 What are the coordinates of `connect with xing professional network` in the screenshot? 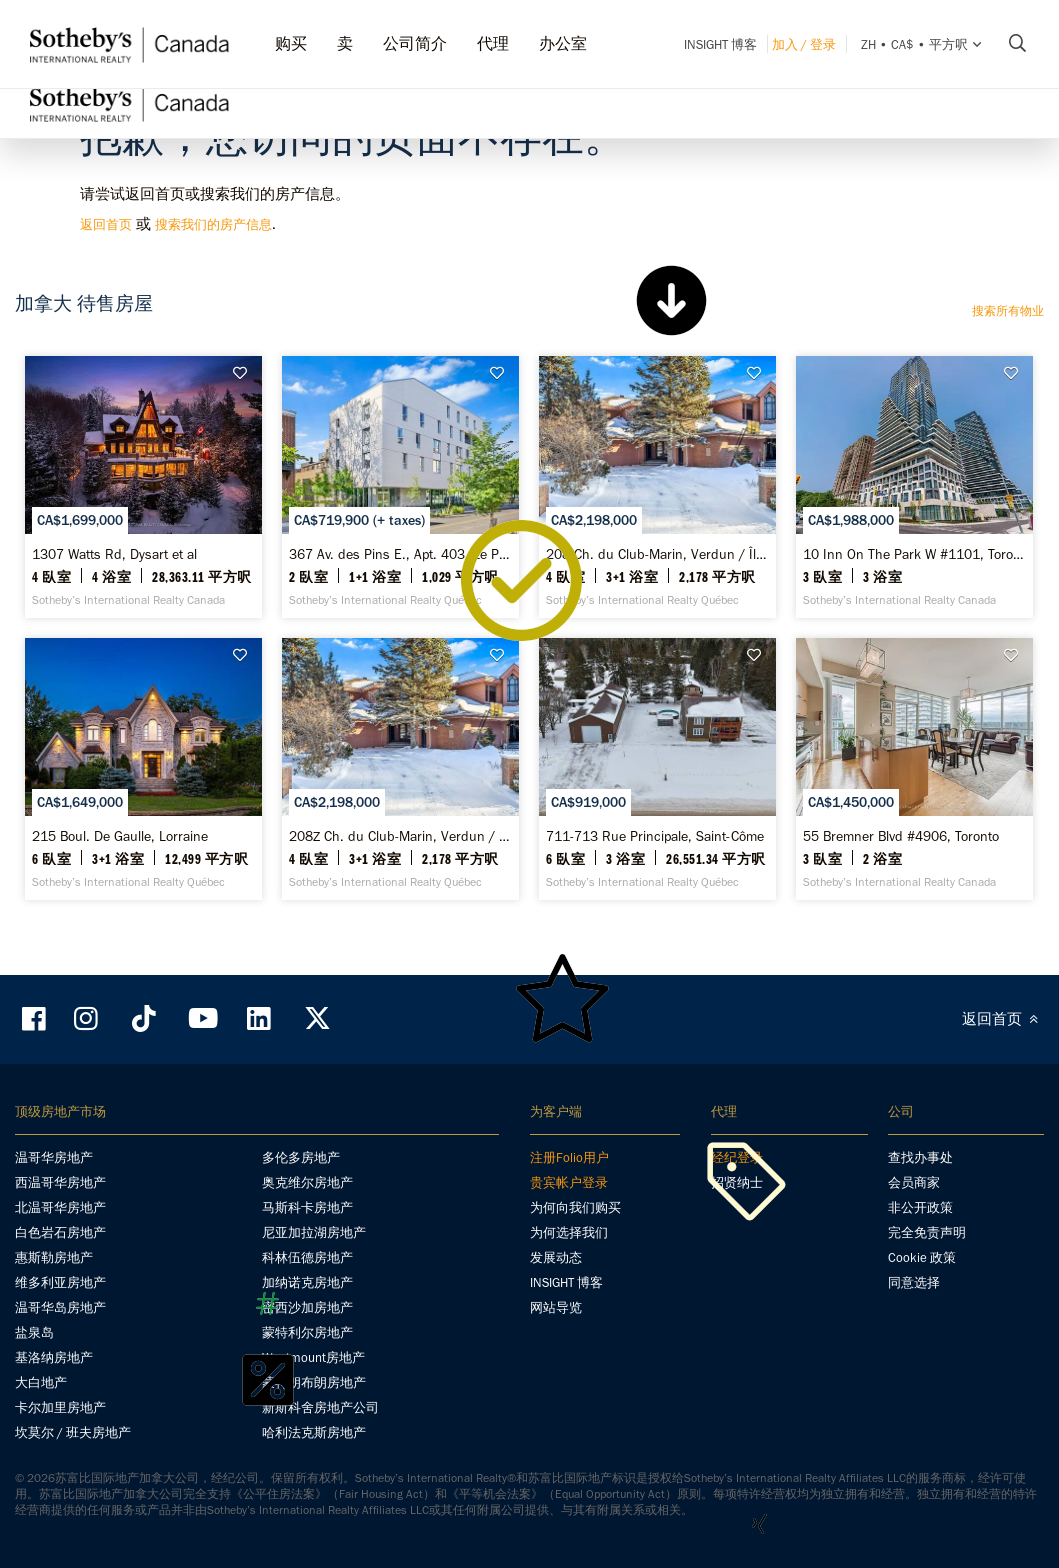 It's located at (759, 1524).